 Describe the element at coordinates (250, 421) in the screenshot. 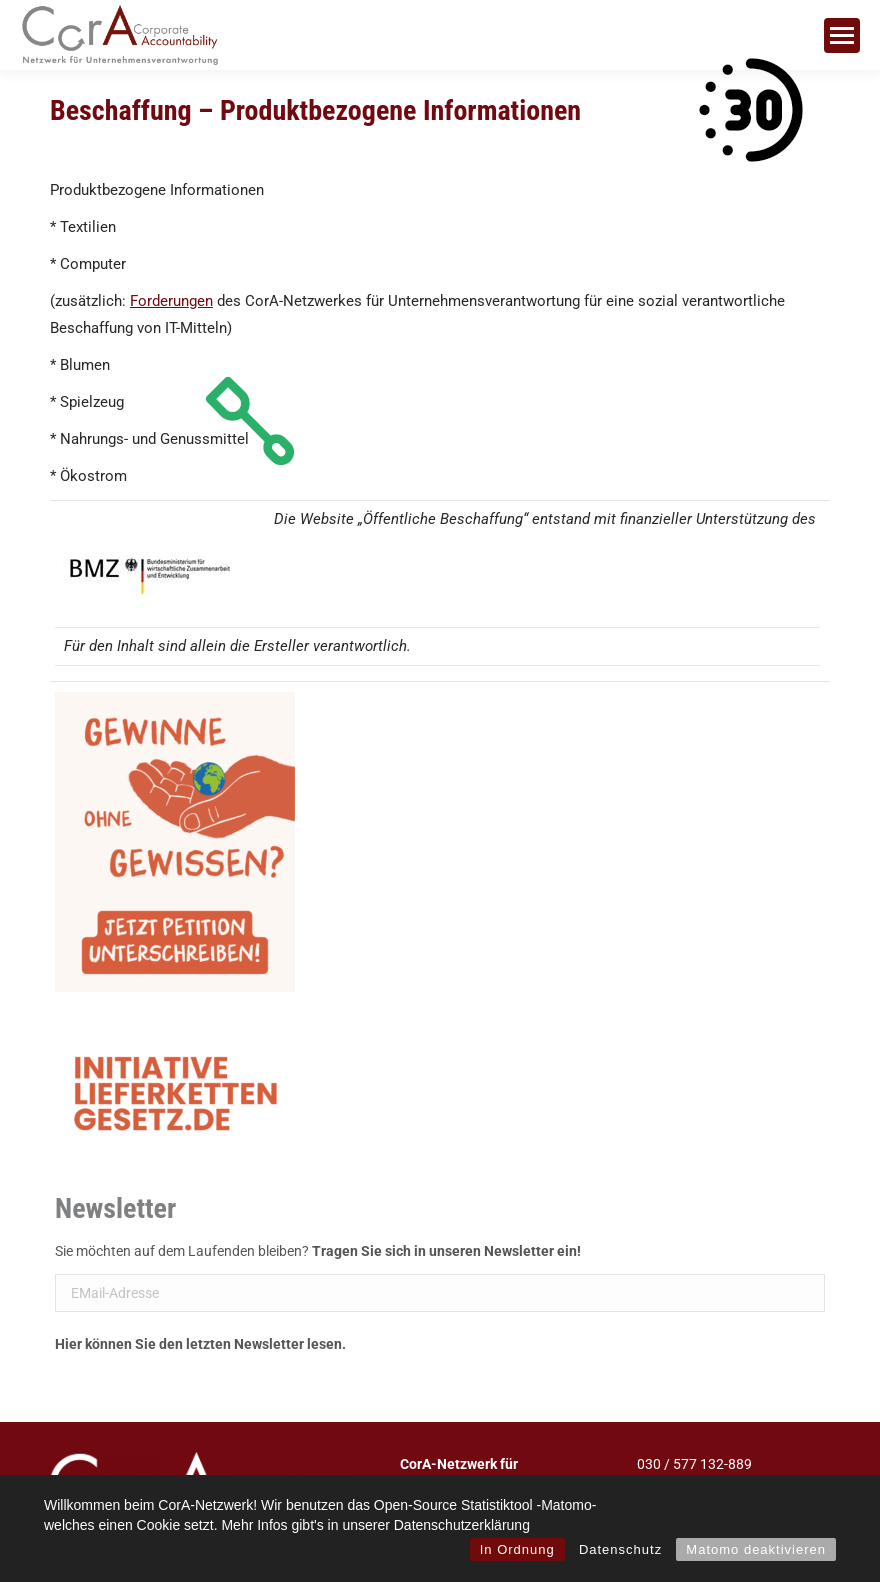

I see `access grilling or barbecue tools` at that location.